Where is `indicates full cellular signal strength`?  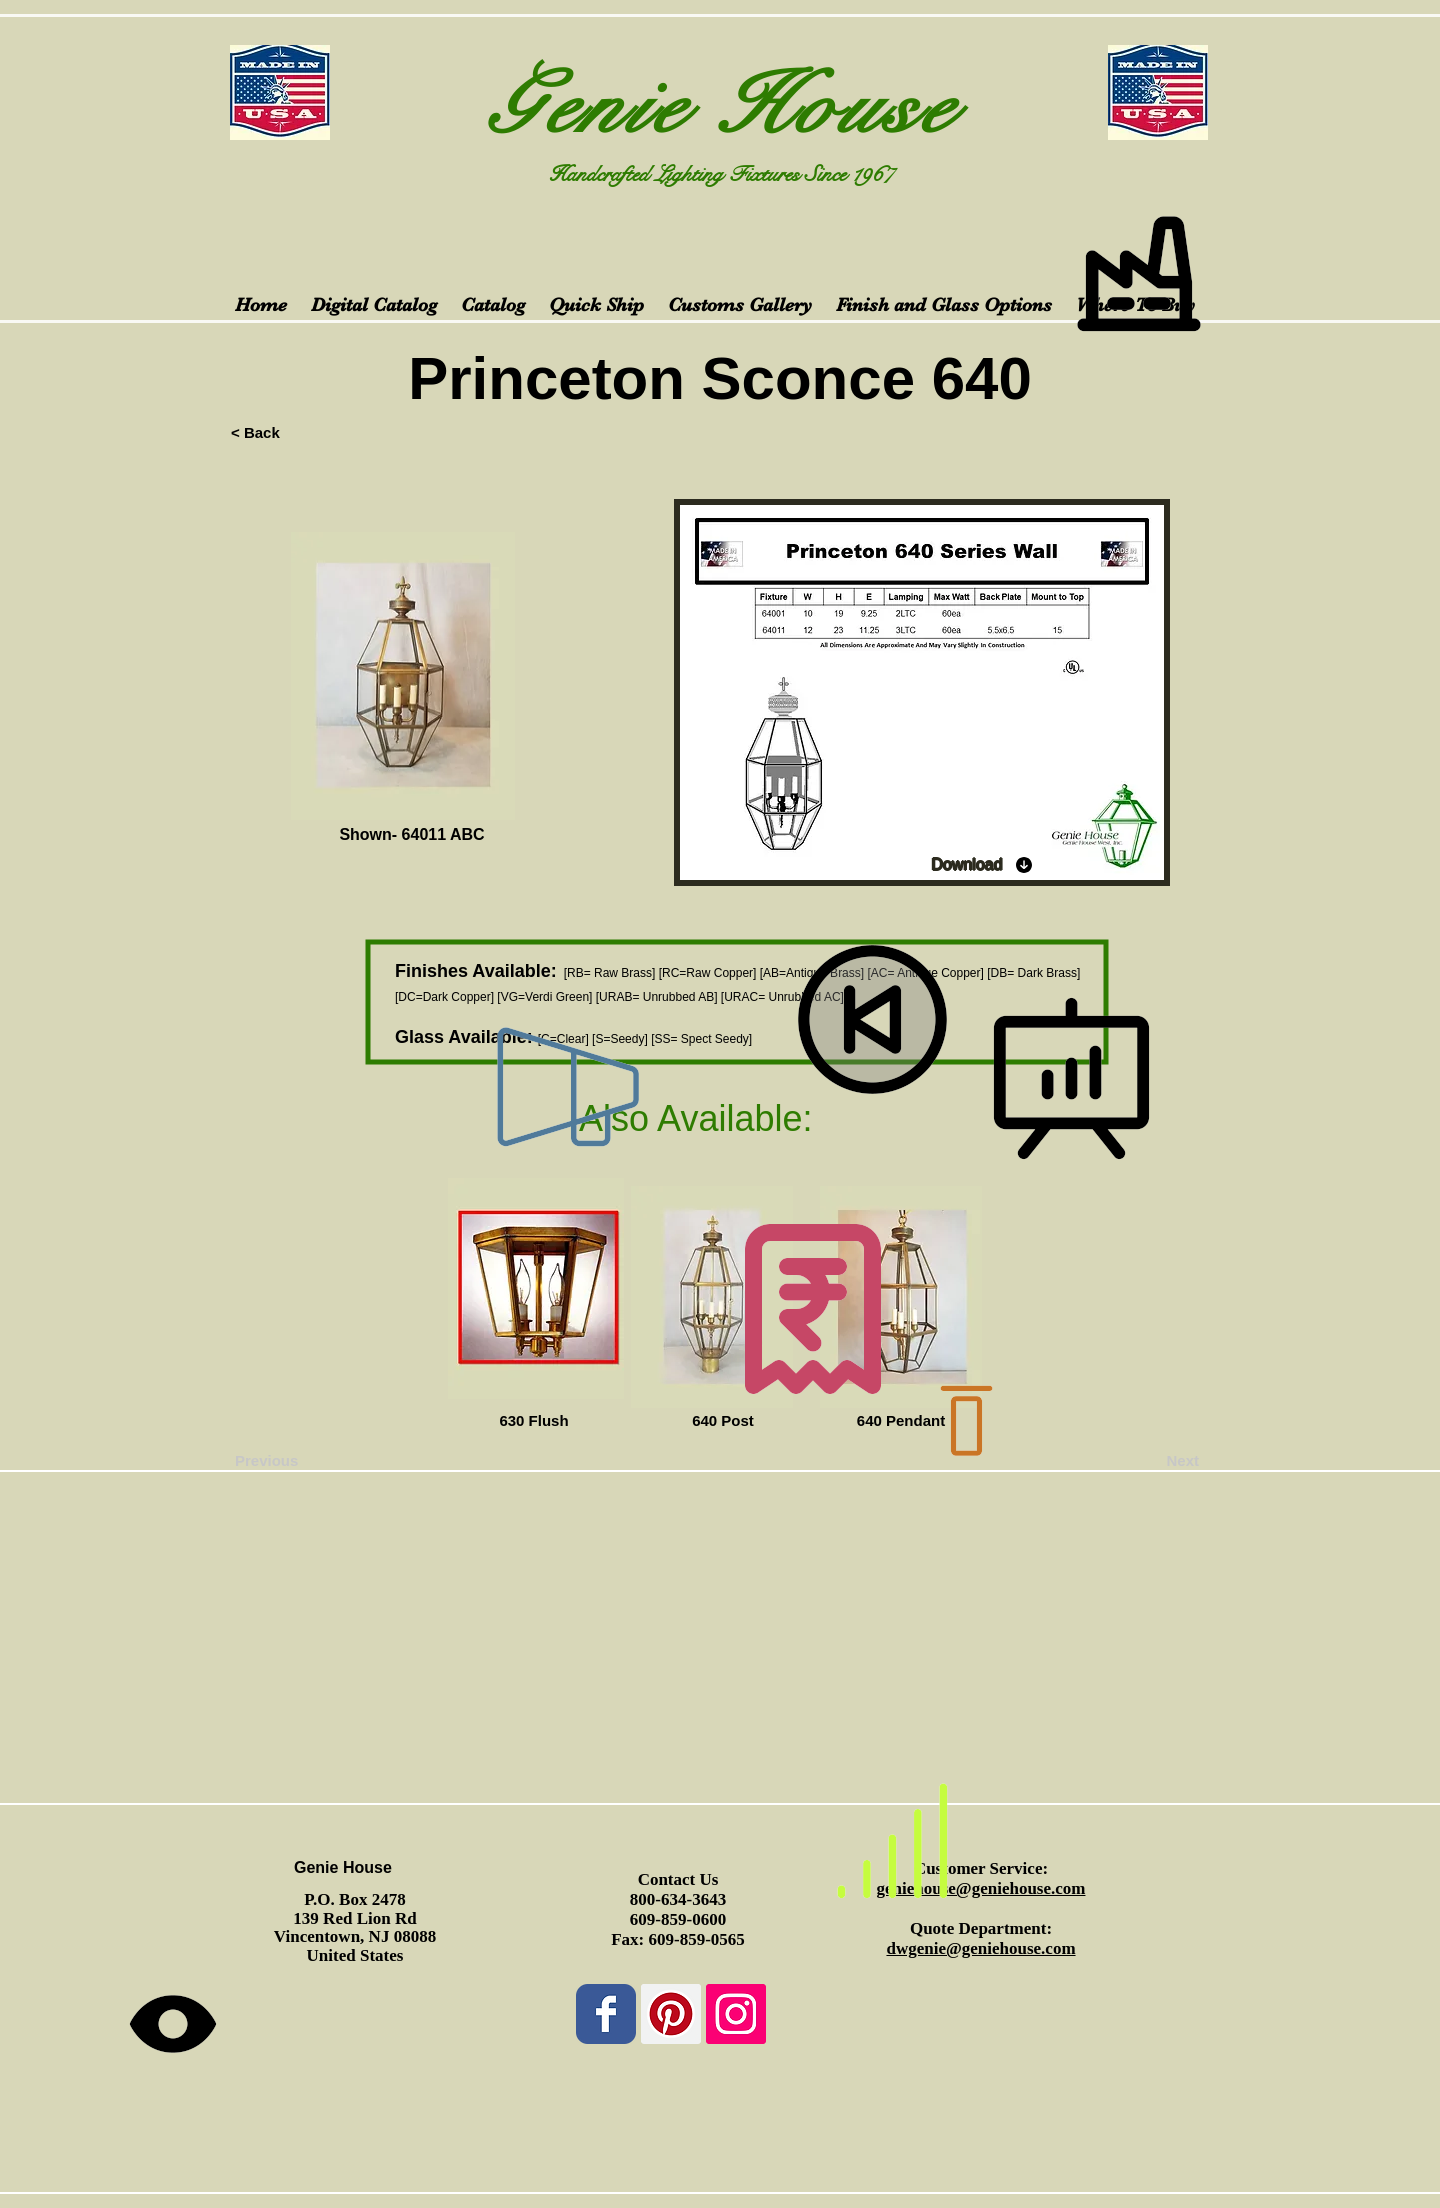
indicates full cellular signal strength is located at coordinates (897, 1848).